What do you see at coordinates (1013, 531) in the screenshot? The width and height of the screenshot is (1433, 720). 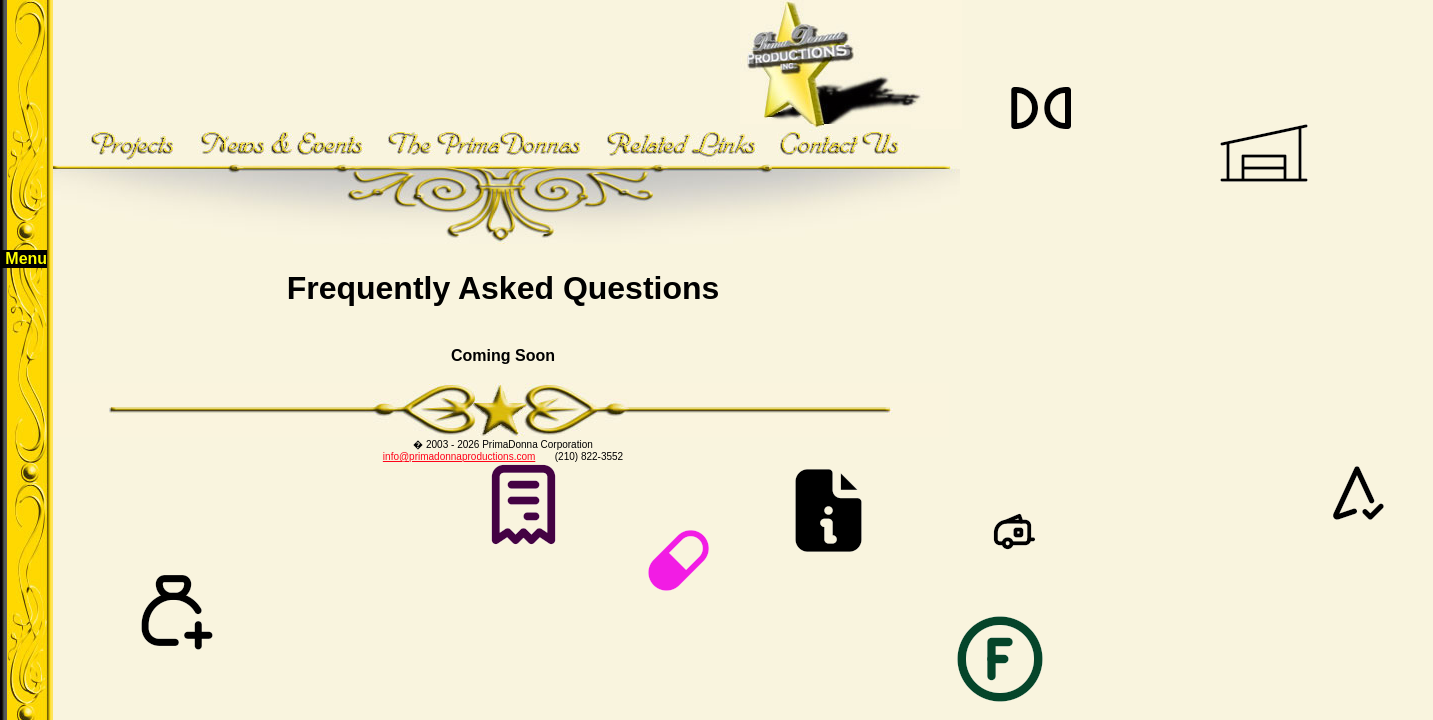 I see `browse caravan or RV rentals` at bounding box center [1013, 531].